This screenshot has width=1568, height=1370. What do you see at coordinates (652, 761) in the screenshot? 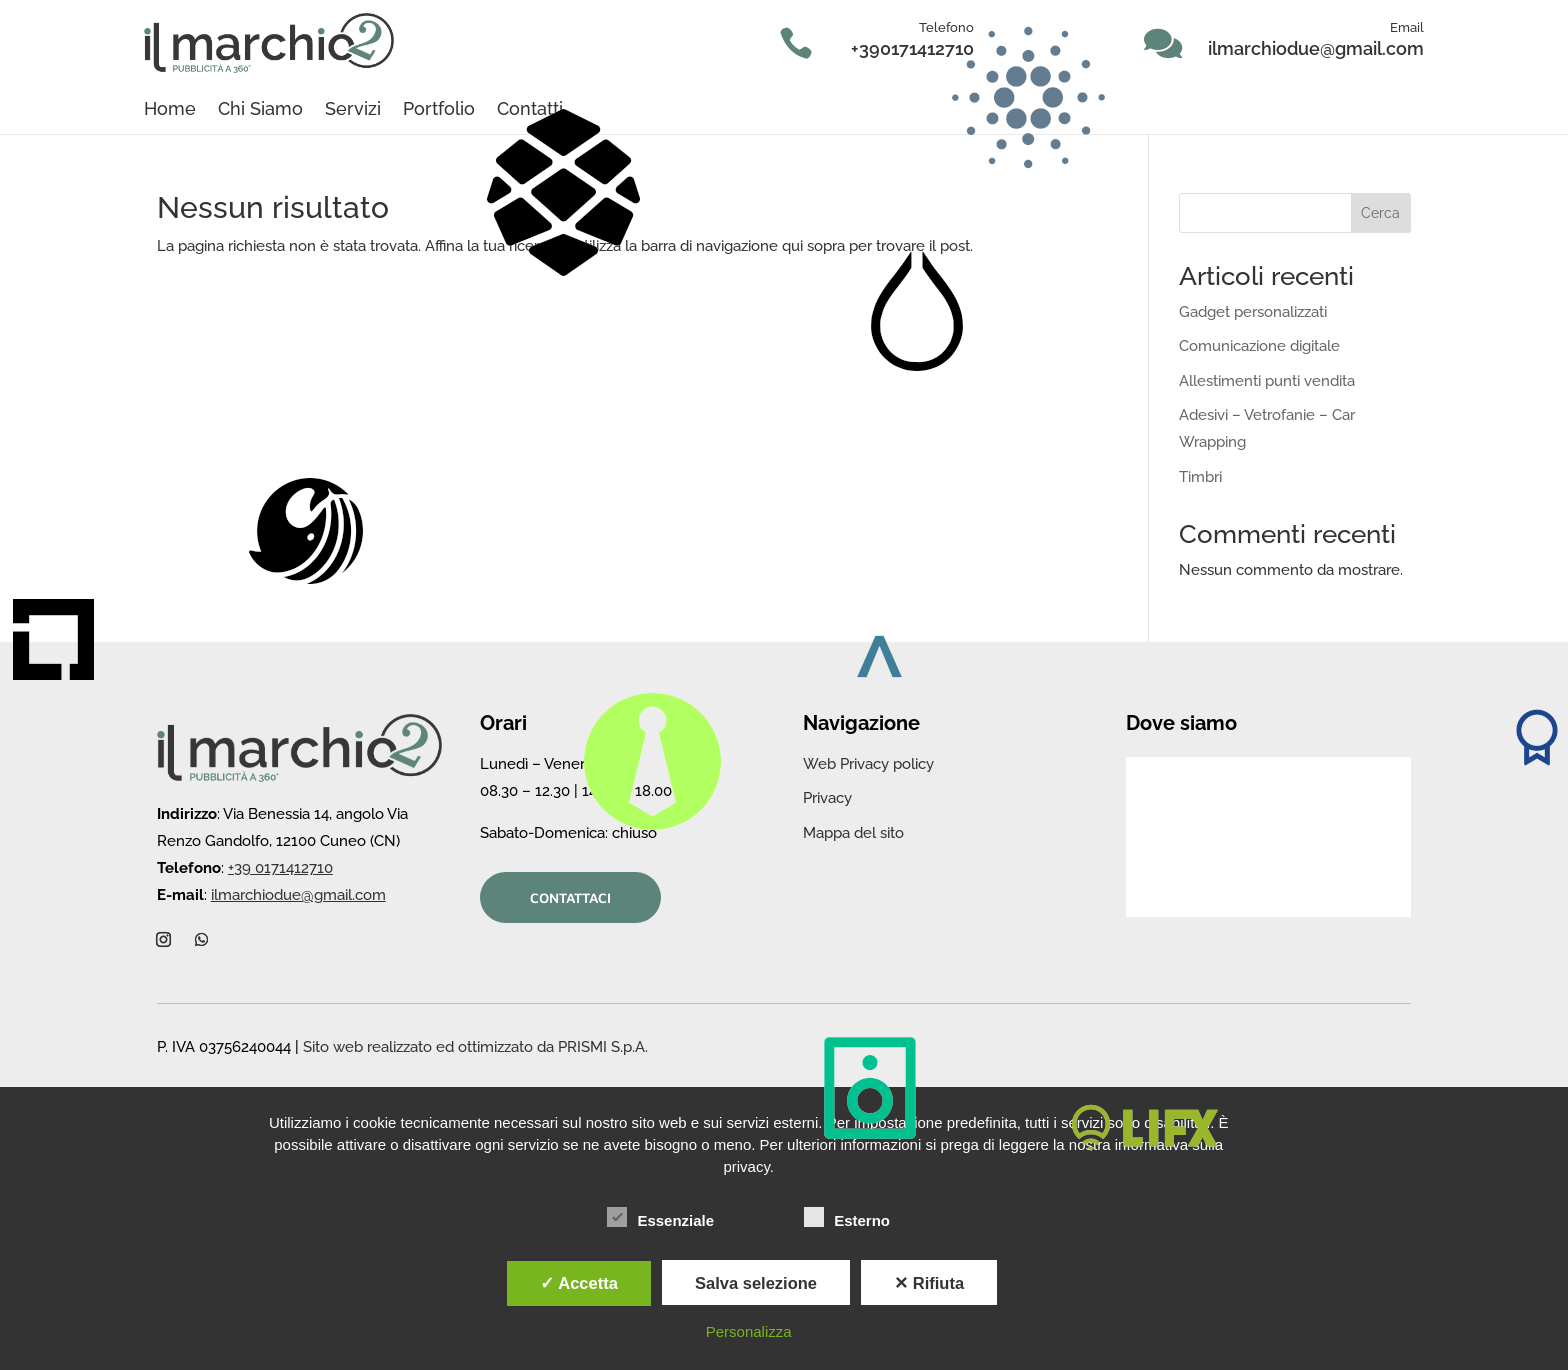
I see `mainwp logo` at bounding box center [652, 761].